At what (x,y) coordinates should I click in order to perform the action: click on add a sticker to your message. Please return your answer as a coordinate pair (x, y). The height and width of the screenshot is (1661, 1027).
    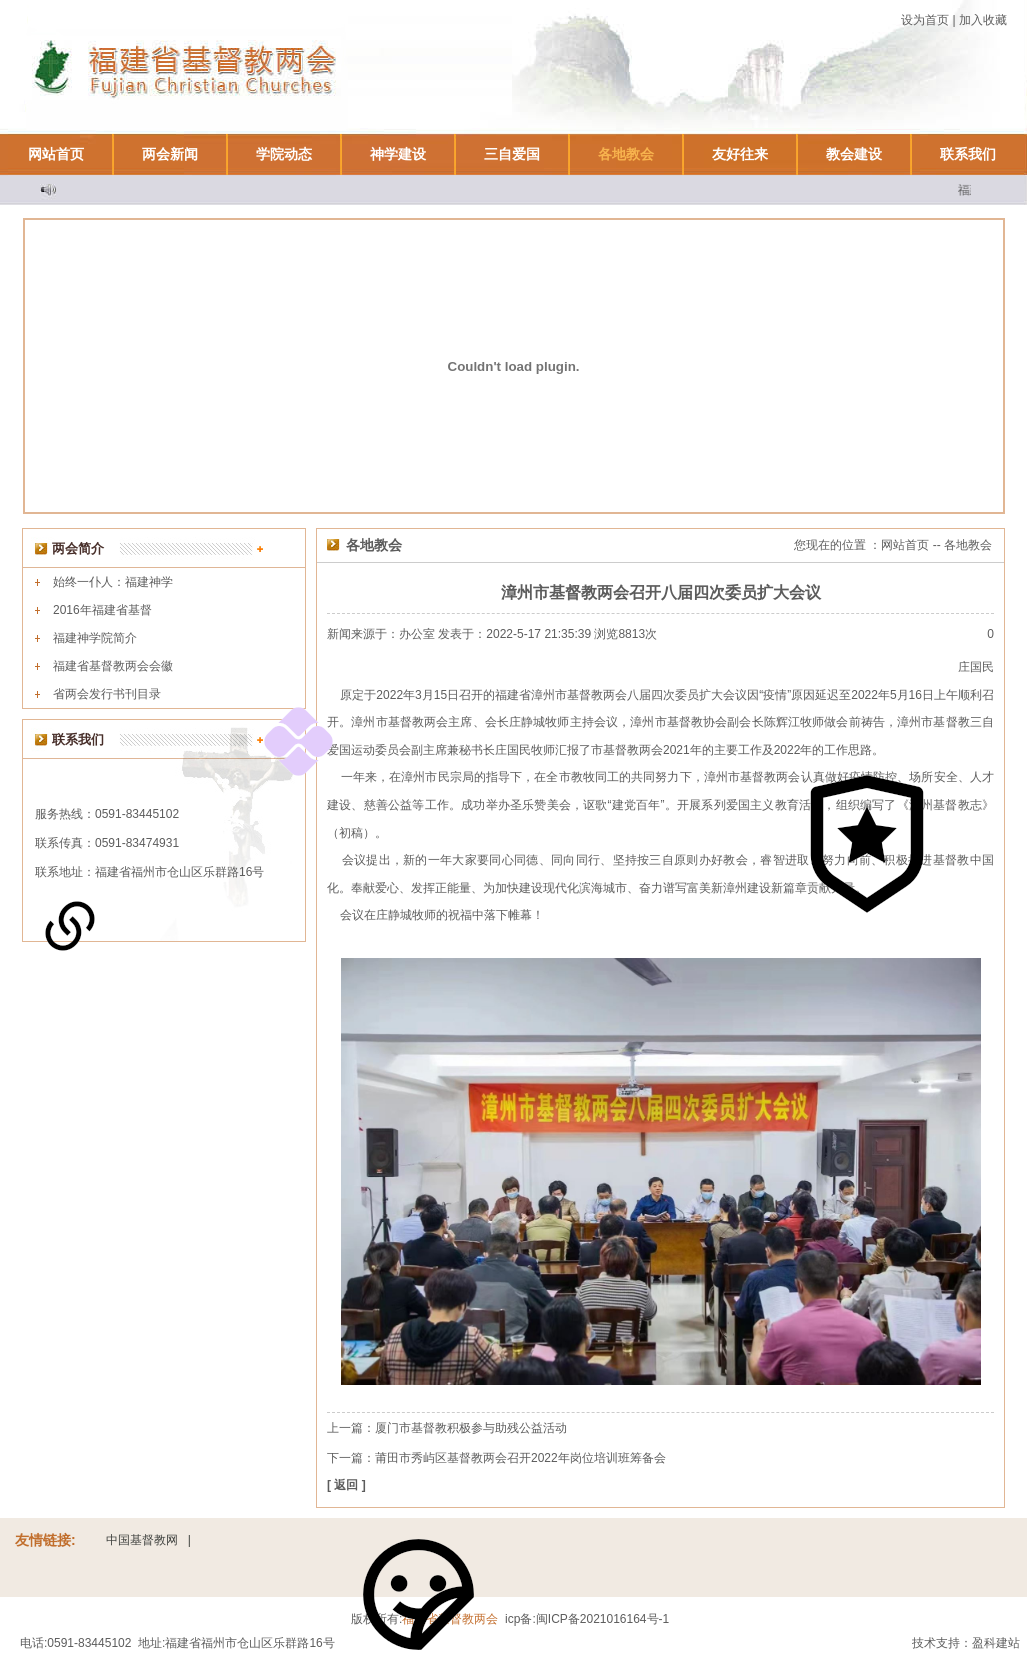
    Looking at the image, I should click on (418, 1594).